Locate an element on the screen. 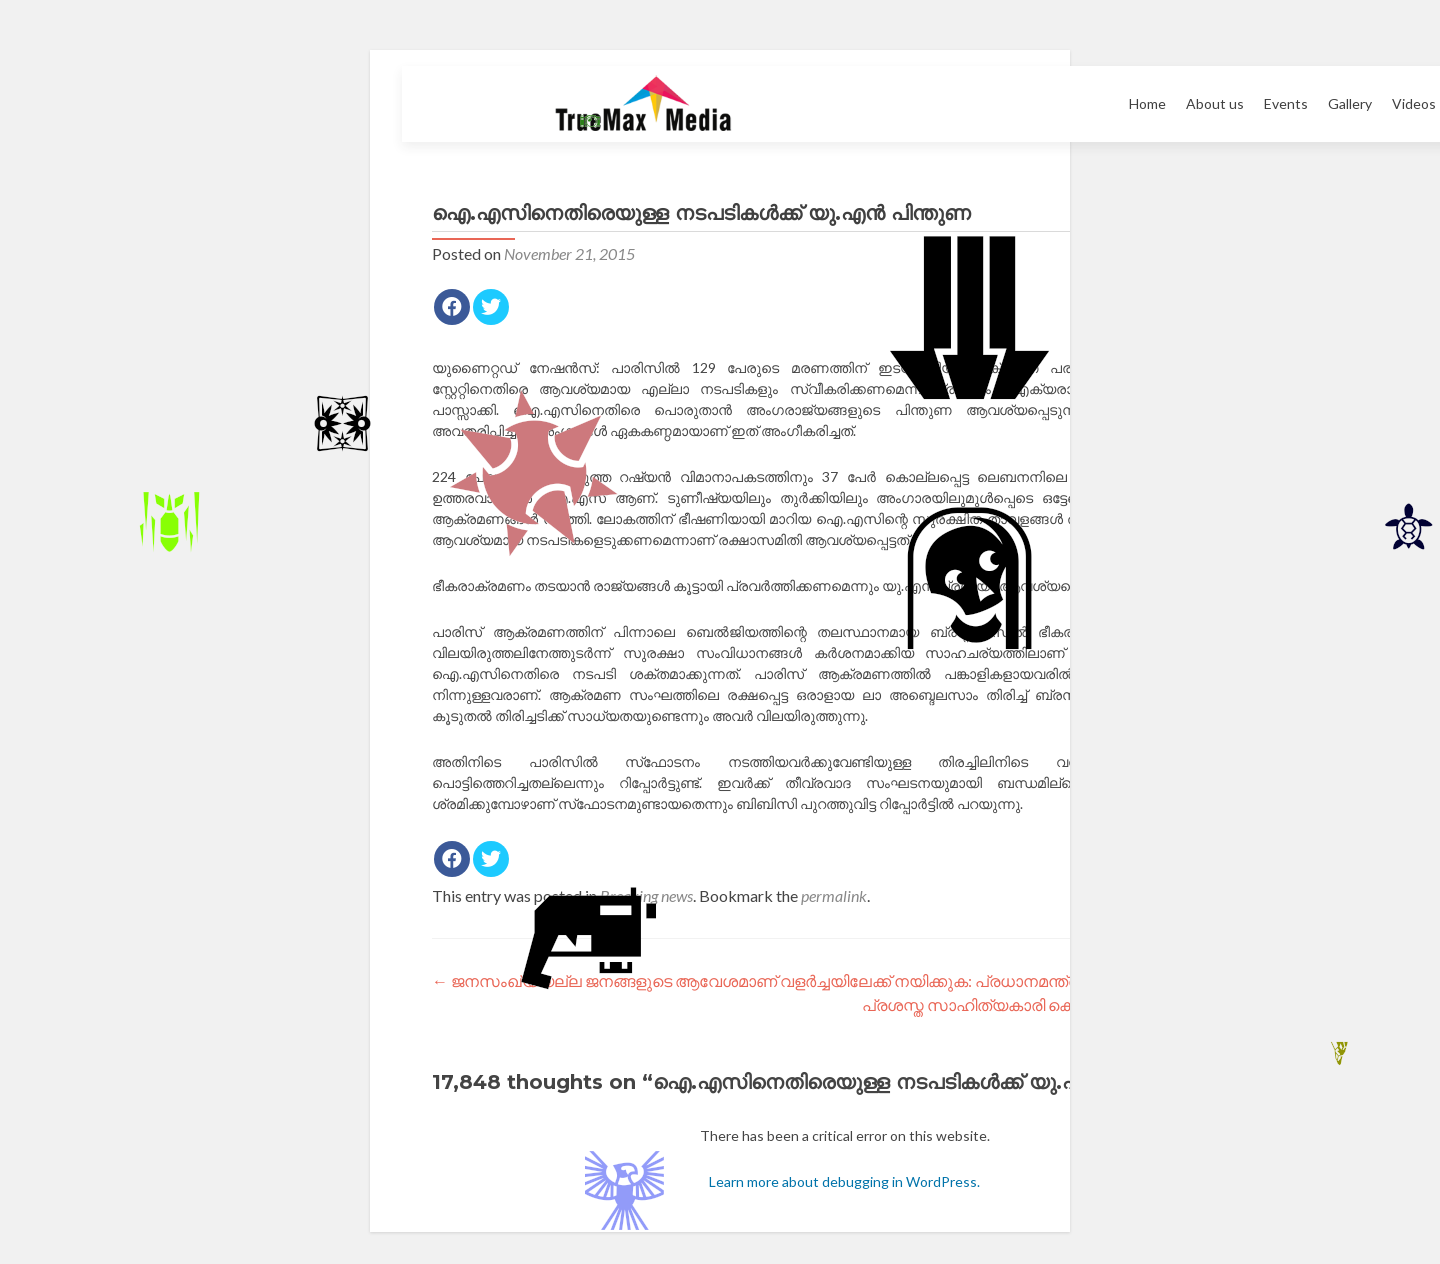  activate a powerful downward attack or smash move is located at coordinates (969, 317).